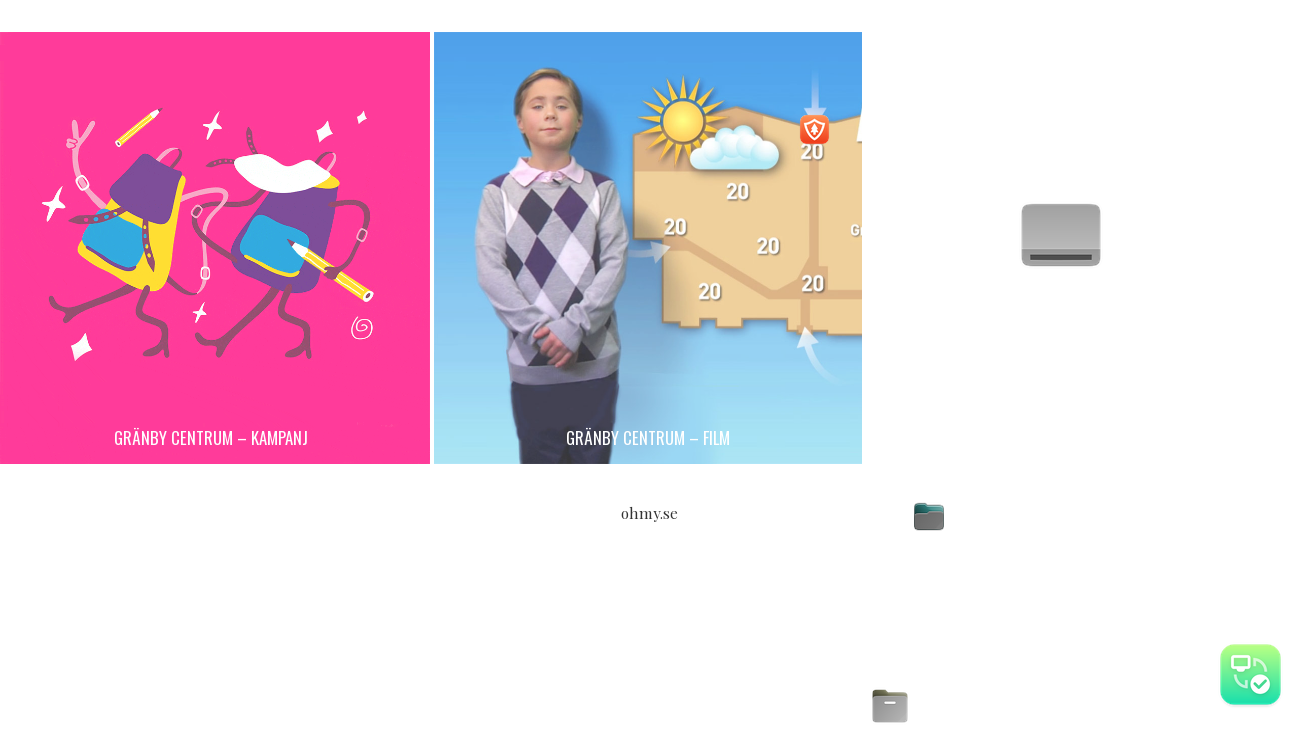 This screenshot has width=1298, height=752. What do you see at coordinates (929, 516) in the screenshot?
I see `indicates a valid drop target for moving files into this folder` at bounding box center [929, 516].